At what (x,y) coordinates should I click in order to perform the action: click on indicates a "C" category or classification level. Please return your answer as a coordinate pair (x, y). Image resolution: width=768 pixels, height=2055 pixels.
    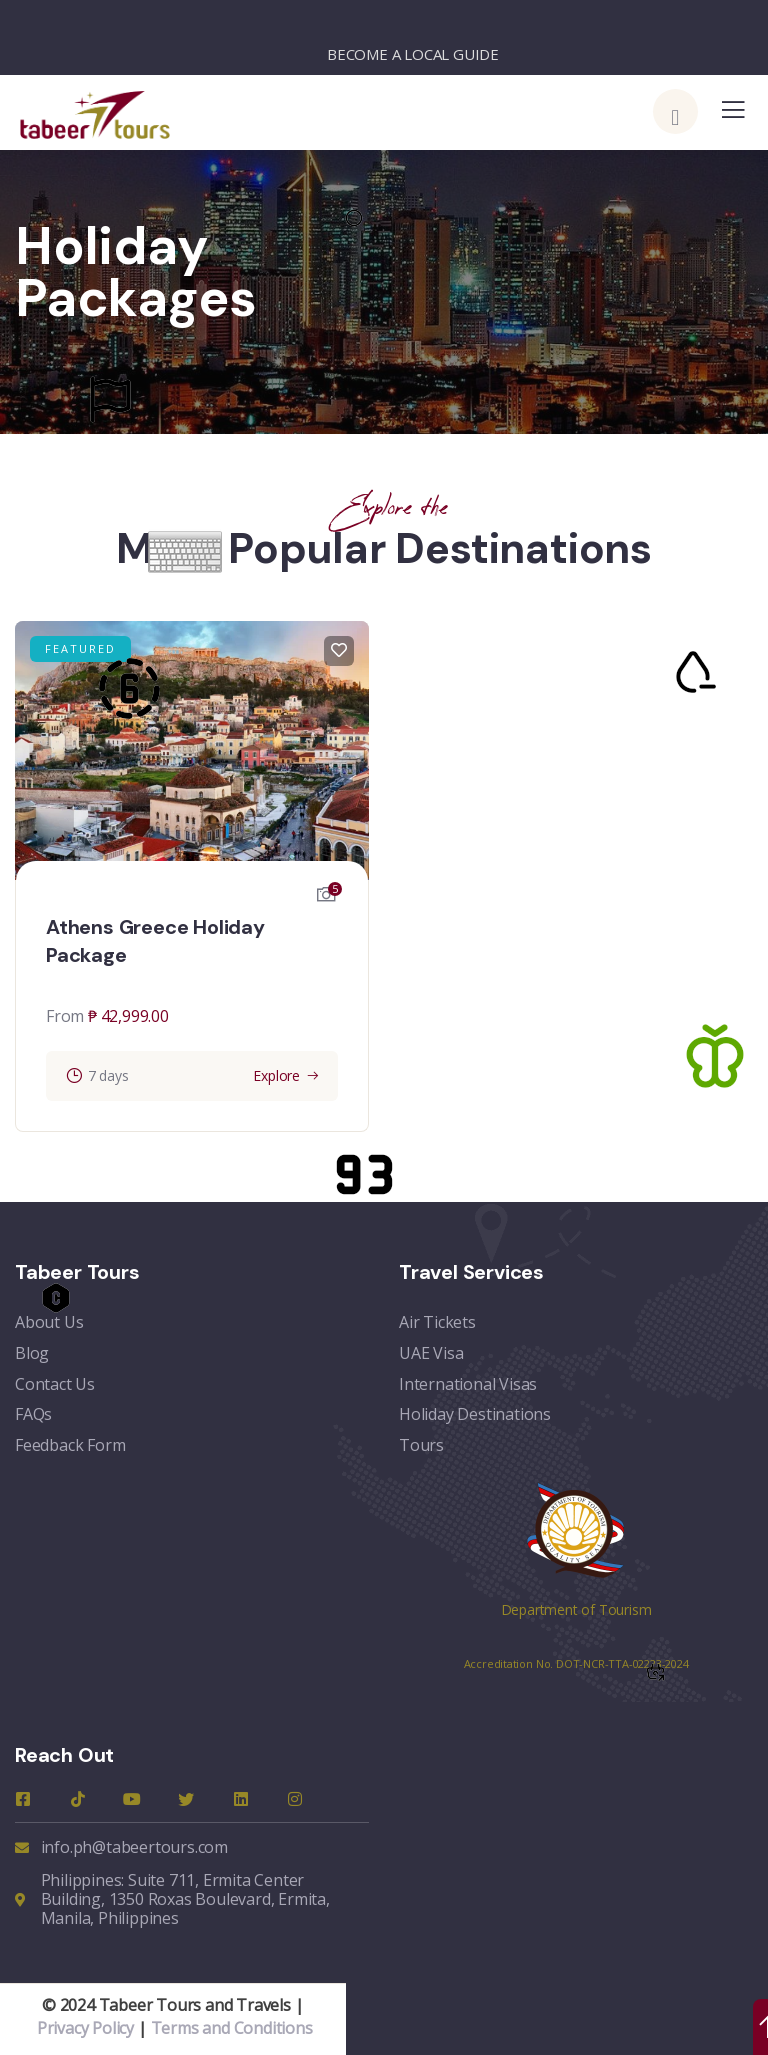
    Looking at the image, I should click on (56, 1298).